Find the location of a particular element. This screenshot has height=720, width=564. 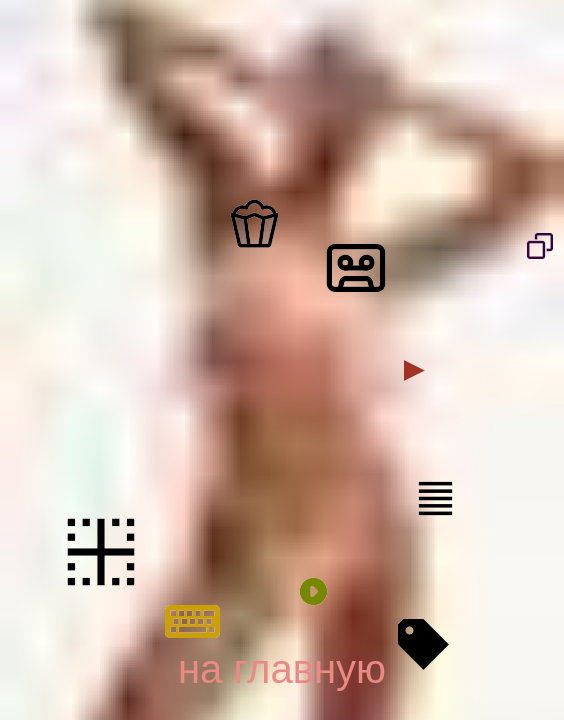

play media or video content is located at coordinates (414, 370).